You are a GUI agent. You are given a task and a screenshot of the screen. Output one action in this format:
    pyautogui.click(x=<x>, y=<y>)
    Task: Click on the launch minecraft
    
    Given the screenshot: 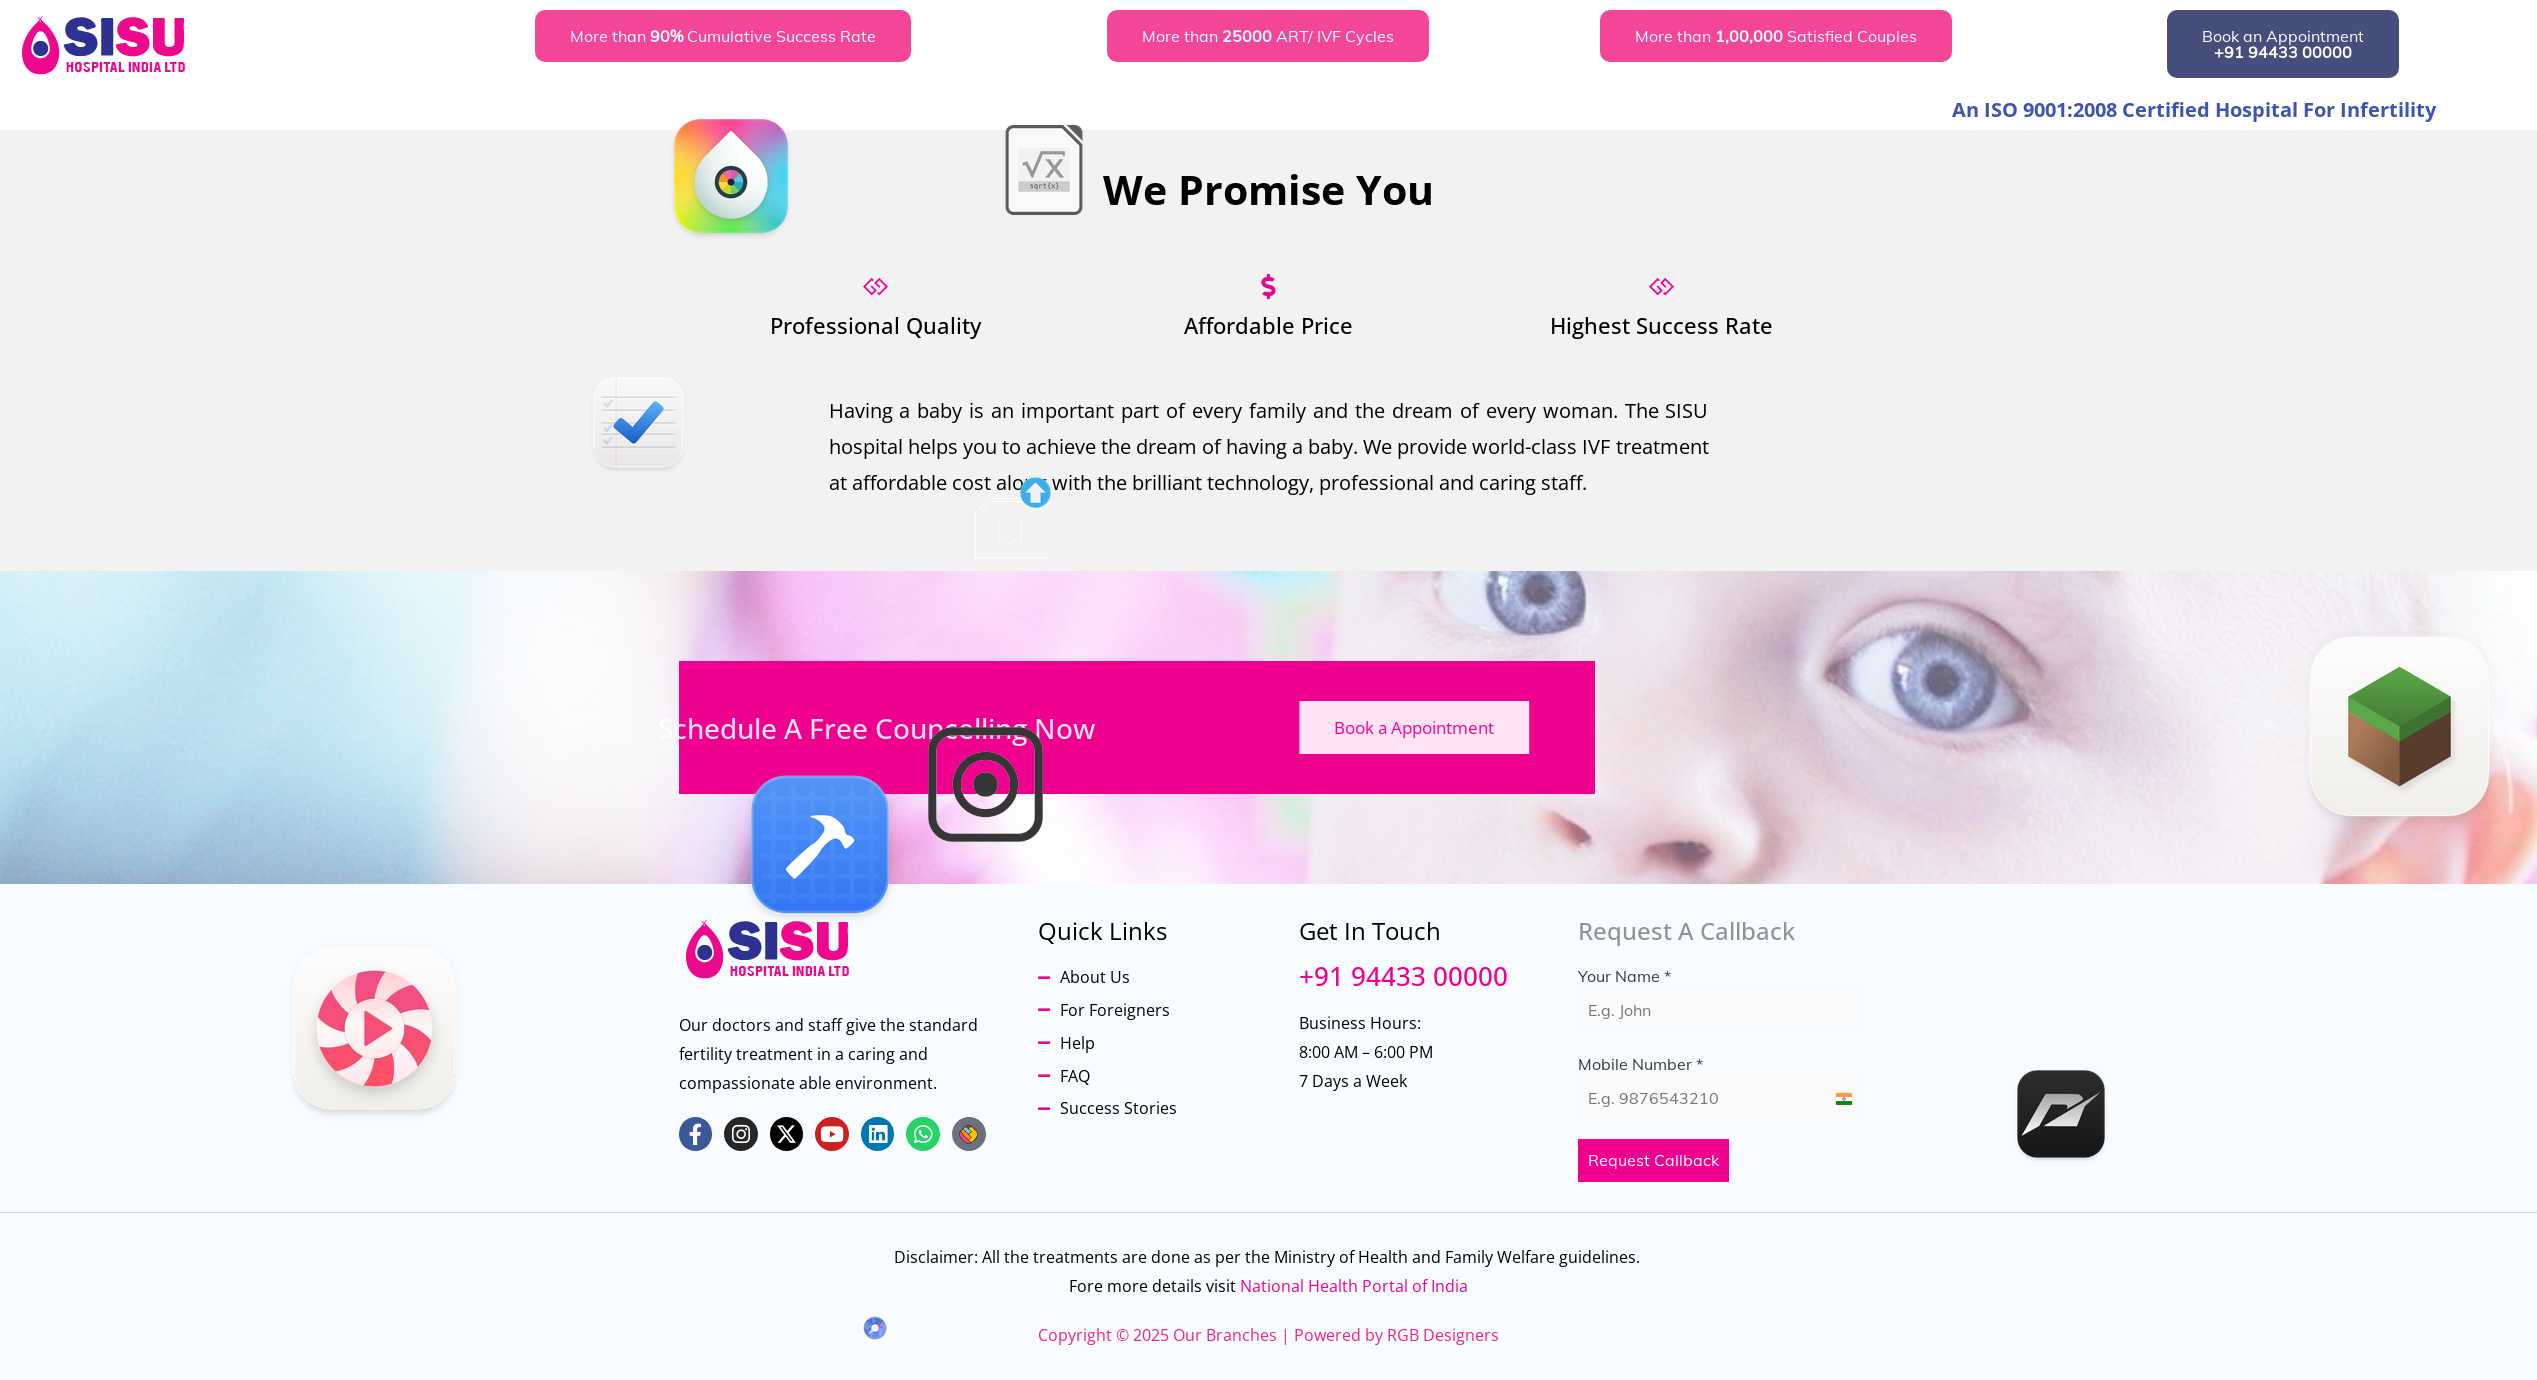 What is the action you would take?
    pyautogui.click(x=2399, y=726)
    